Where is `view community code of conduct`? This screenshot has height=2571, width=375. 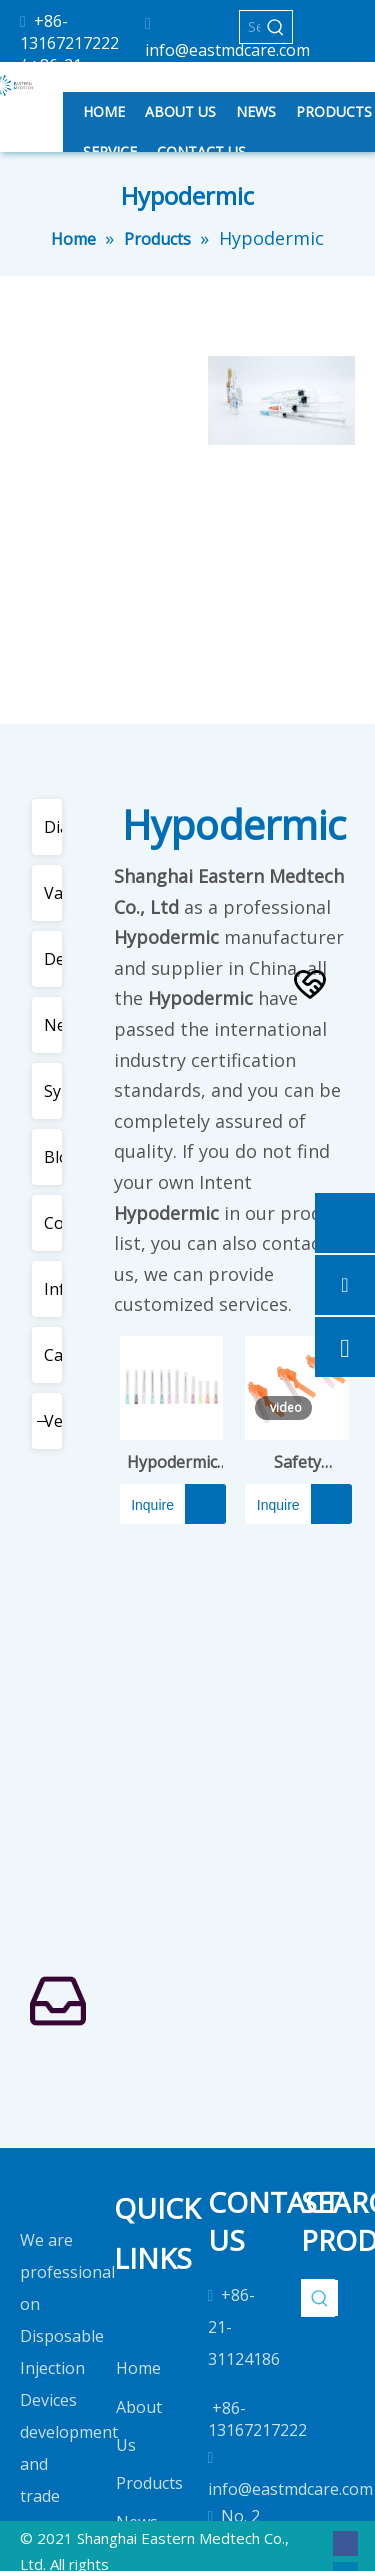 view community code of conduct is located at coordinates (310, 984).